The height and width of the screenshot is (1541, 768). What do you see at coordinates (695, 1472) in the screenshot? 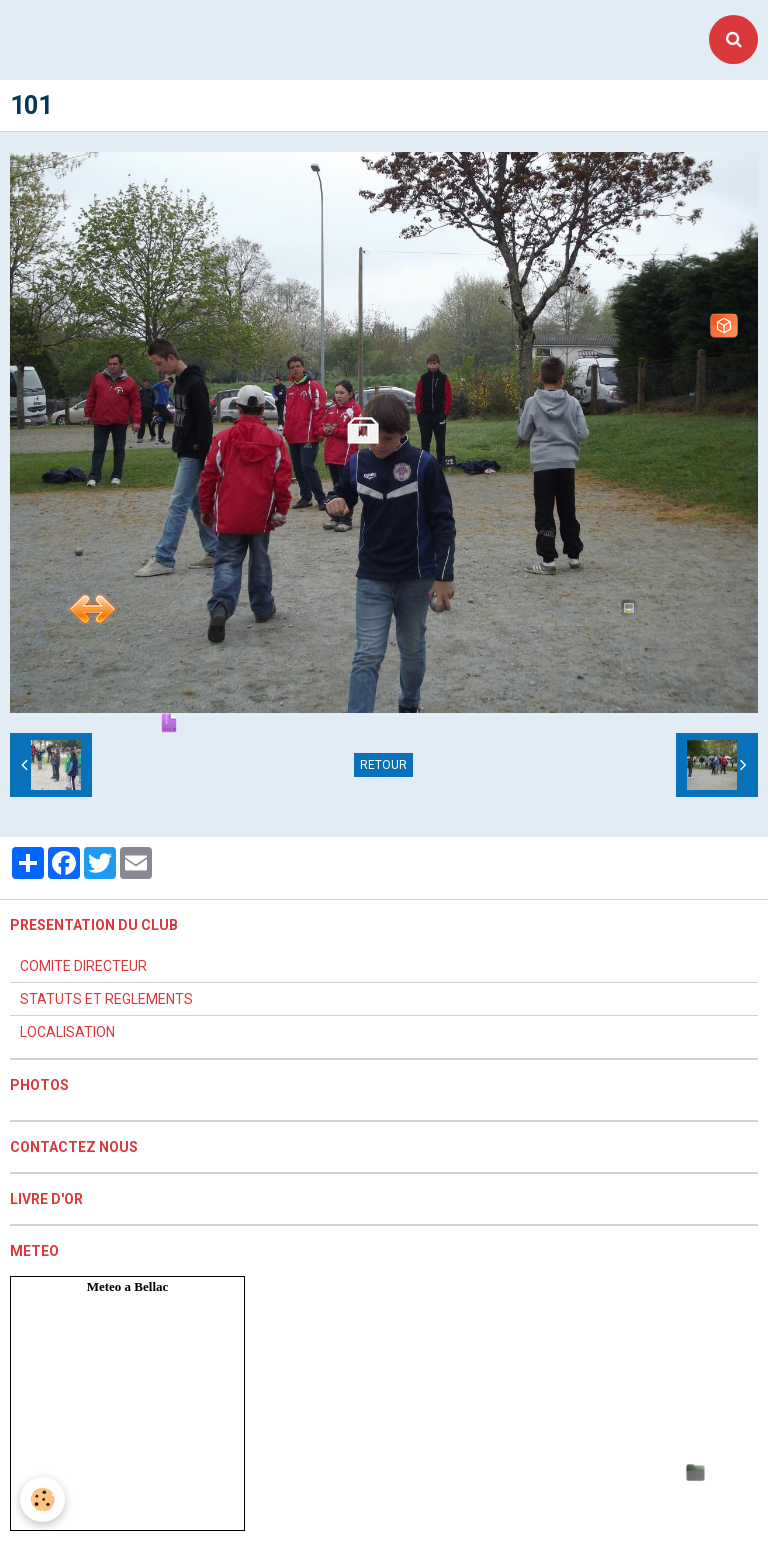
I see `drop files here to add to folder` at bounding box center [695, 1472].